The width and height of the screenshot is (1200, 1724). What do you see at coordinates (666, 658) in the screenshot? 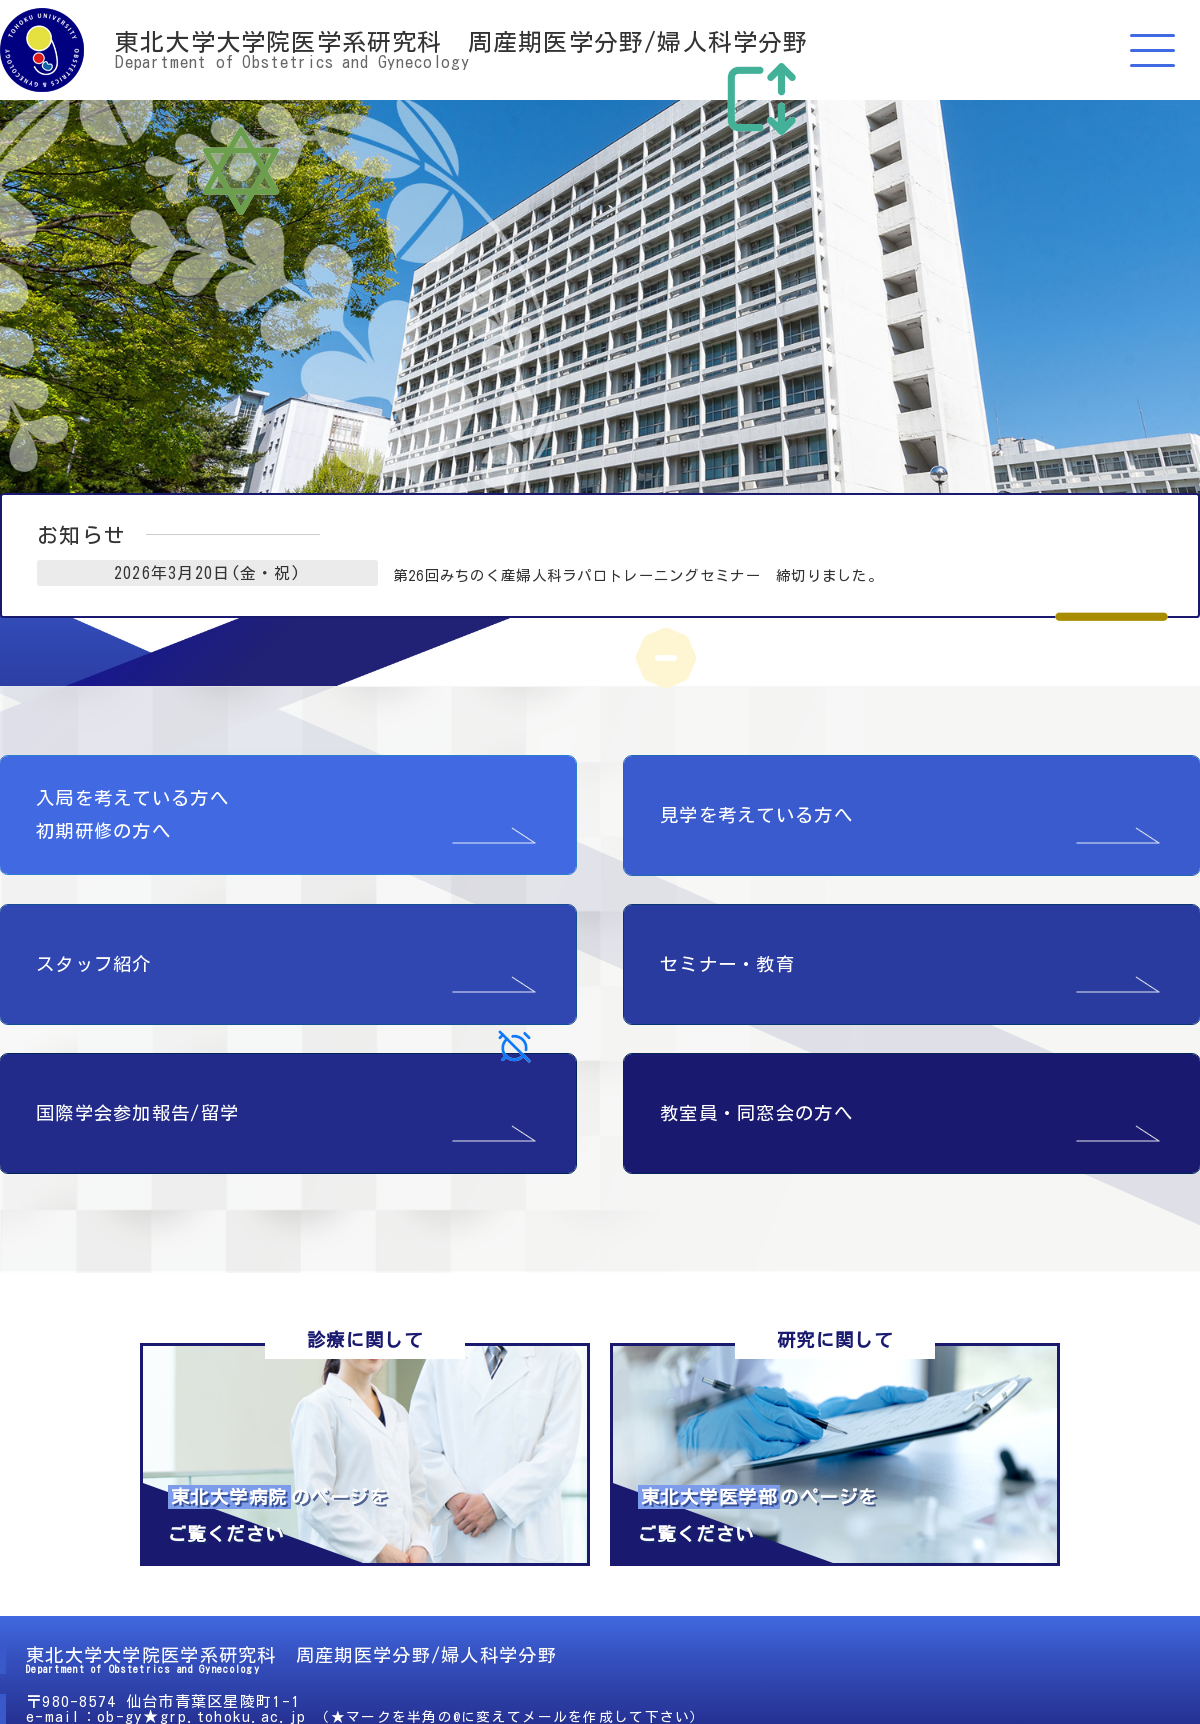
I see `remove or delete an item` at bounding box center [666, 658].